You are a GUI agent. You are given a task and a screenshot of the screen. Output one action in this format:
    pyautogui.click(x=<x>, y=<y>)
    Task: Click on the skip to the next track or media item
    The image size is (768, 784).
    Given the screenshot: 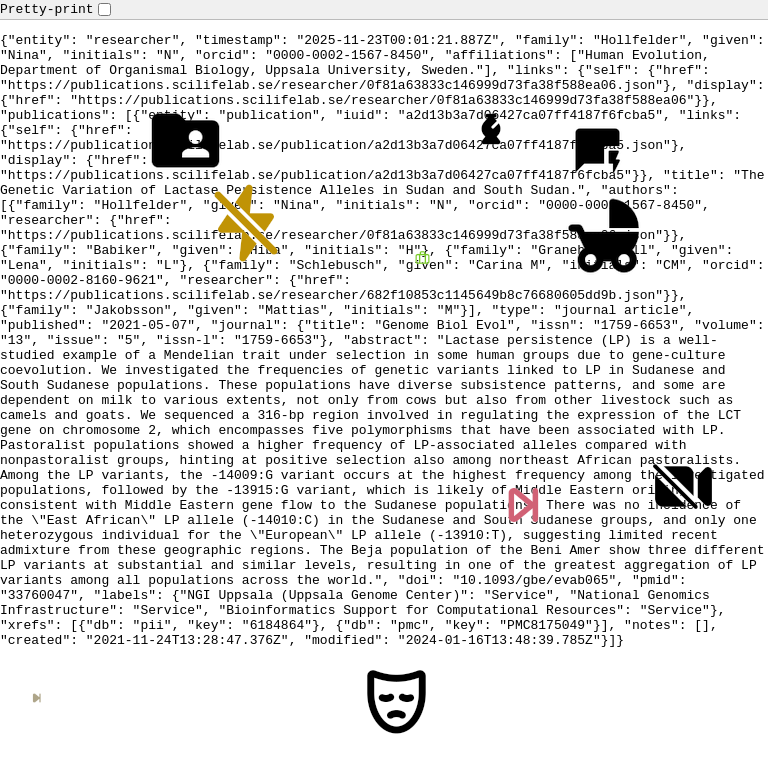 What is the action you would take?
    pyautogui.click(x=524, y=505)
    